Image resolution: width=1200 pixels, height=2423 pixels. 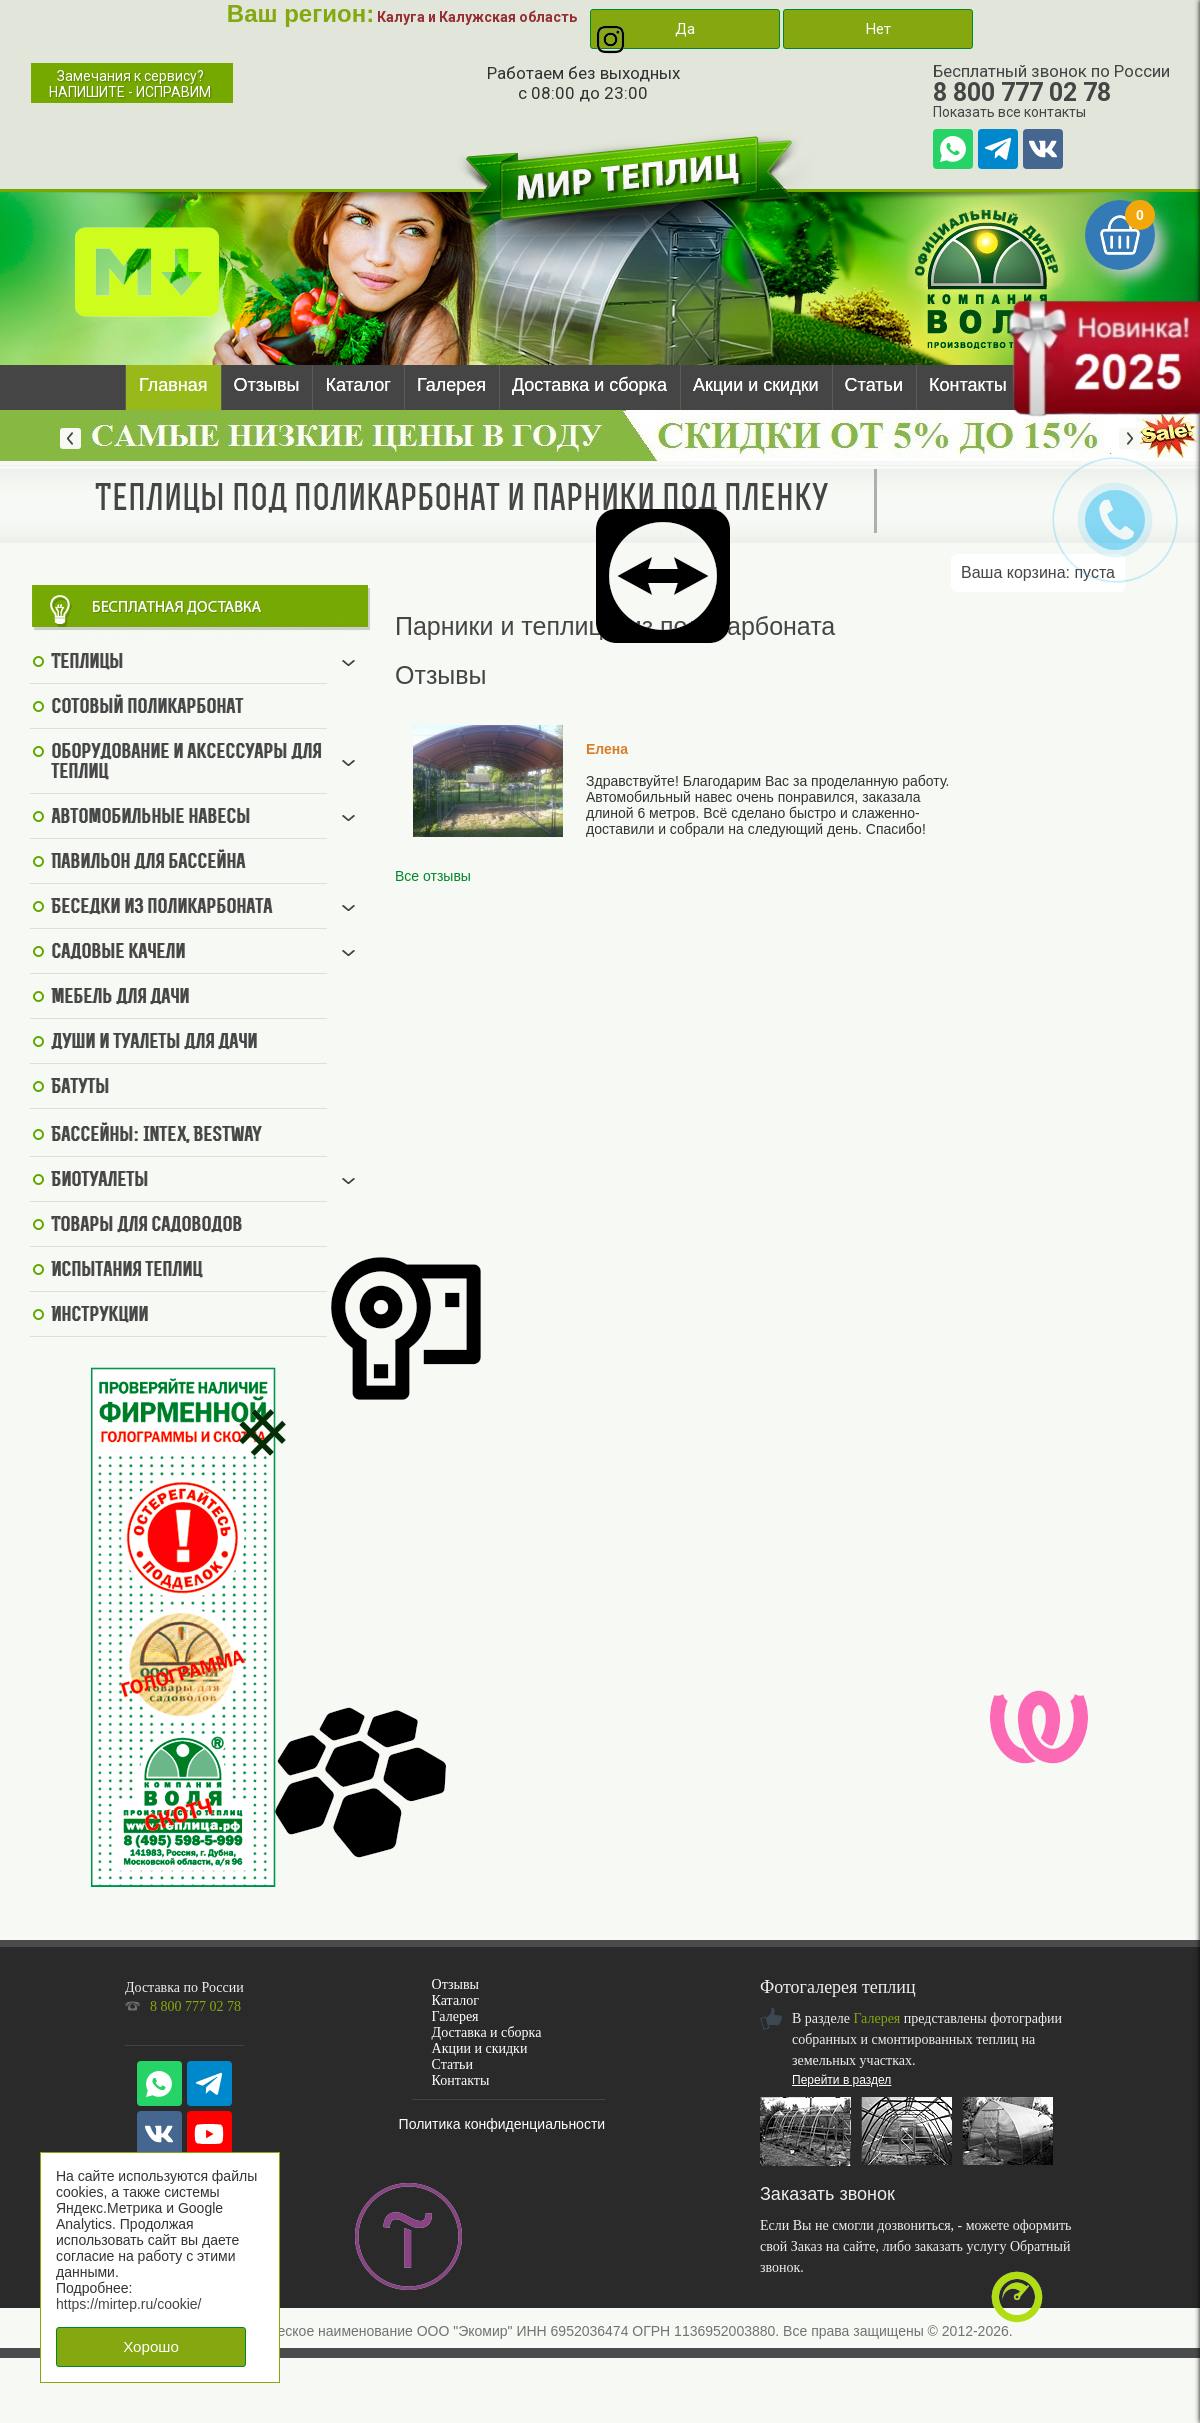 I want to click on launch teamviewer remote desktop application, so click(x=663, y=576).